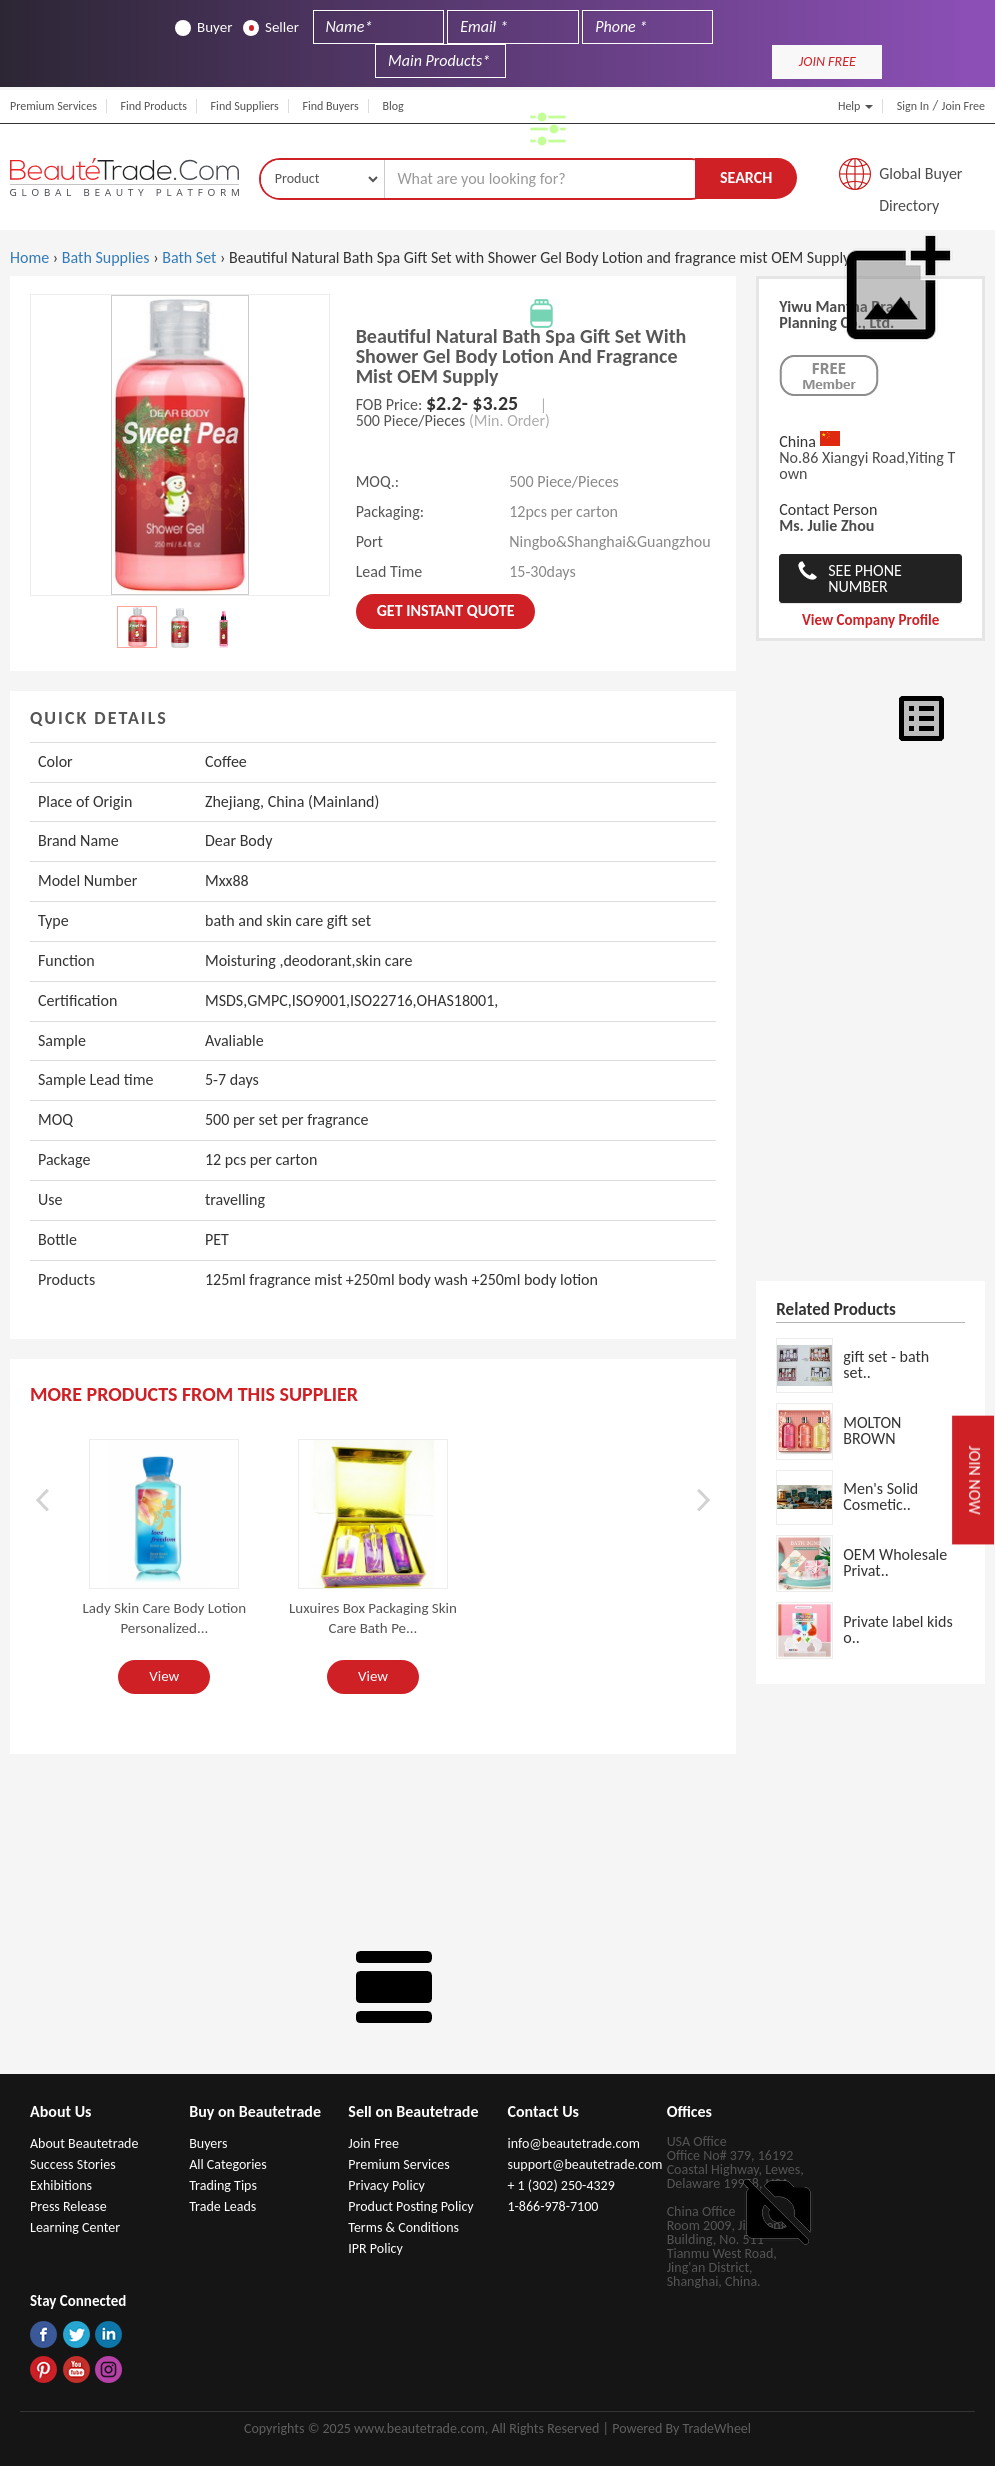  Describe the element at coordinates (548, 129) in the screenshot. I see `adjust settings or preferences` at that location.